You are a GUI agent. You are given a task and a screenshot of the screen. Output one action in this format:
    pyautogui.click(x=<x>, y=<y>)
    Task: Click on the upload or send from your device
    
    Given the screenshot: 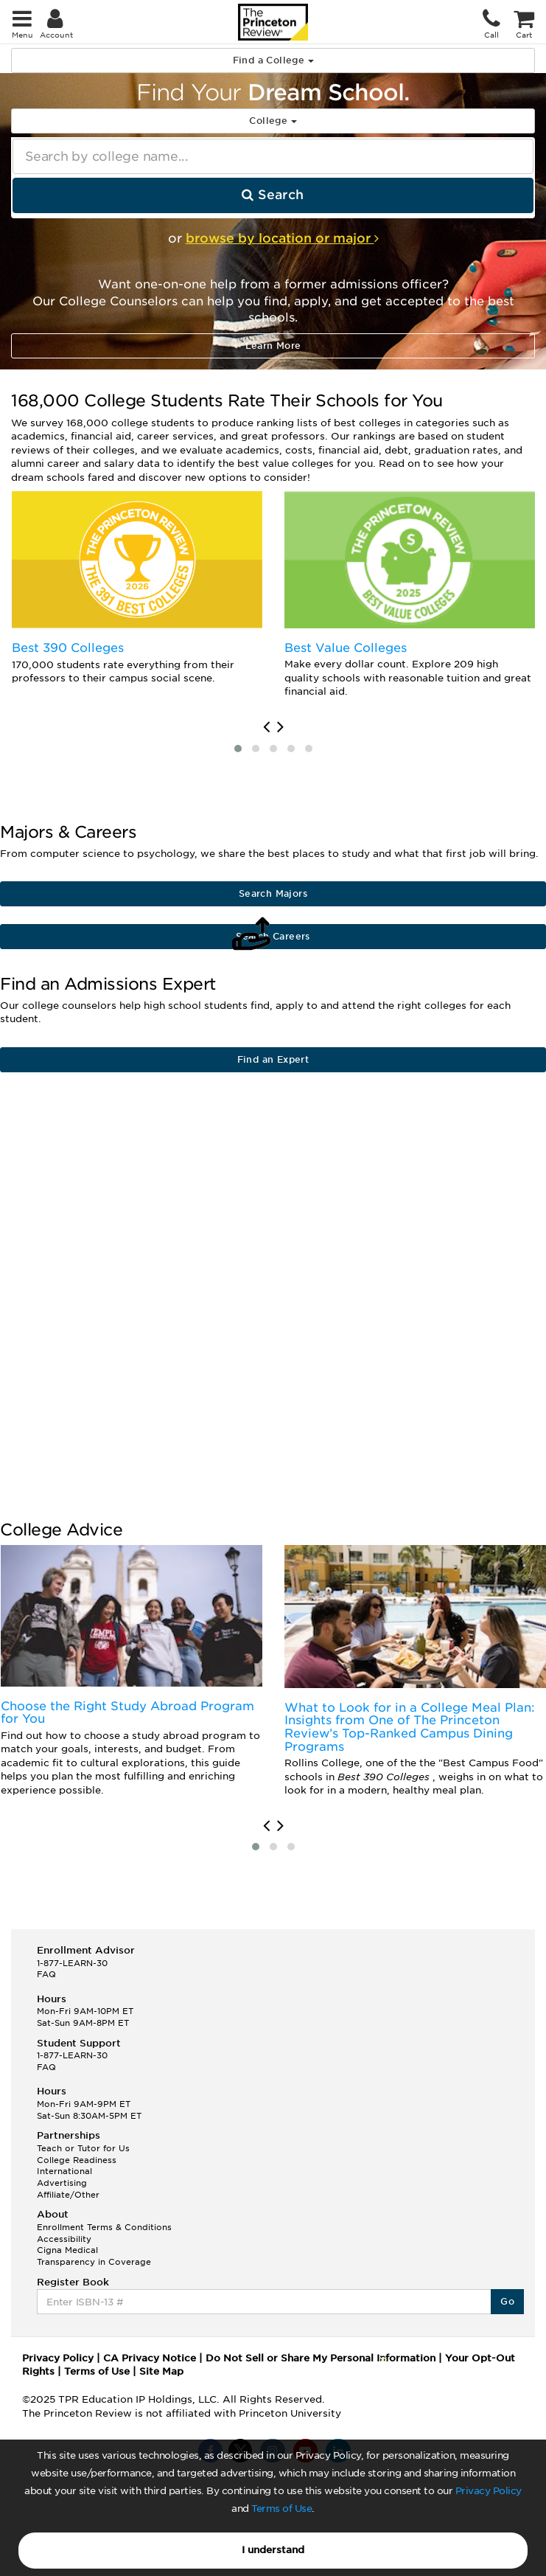 What is the action you would take?
    pyautogui.click(x=252, y=935)
    